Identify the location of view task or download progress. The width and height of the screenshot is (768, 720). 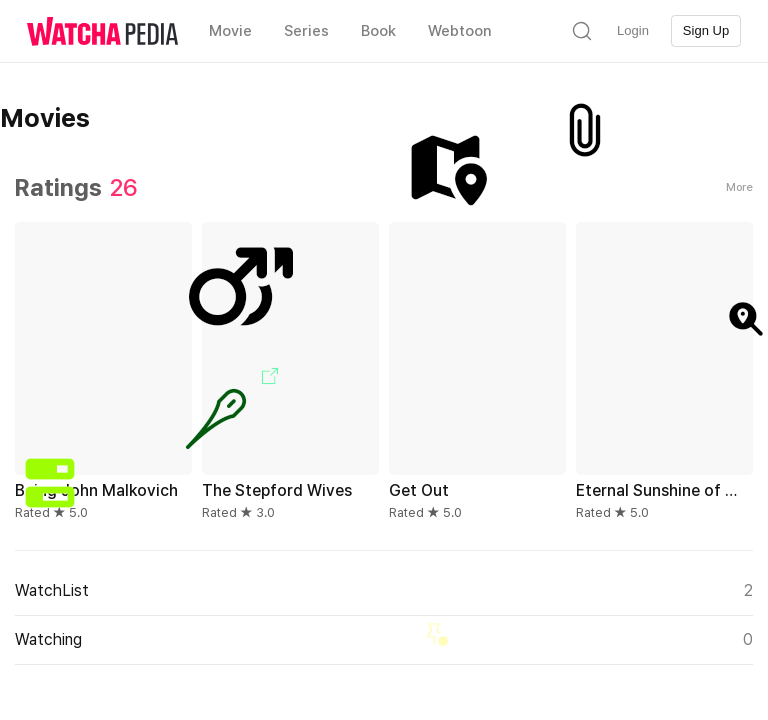
(50, 483).